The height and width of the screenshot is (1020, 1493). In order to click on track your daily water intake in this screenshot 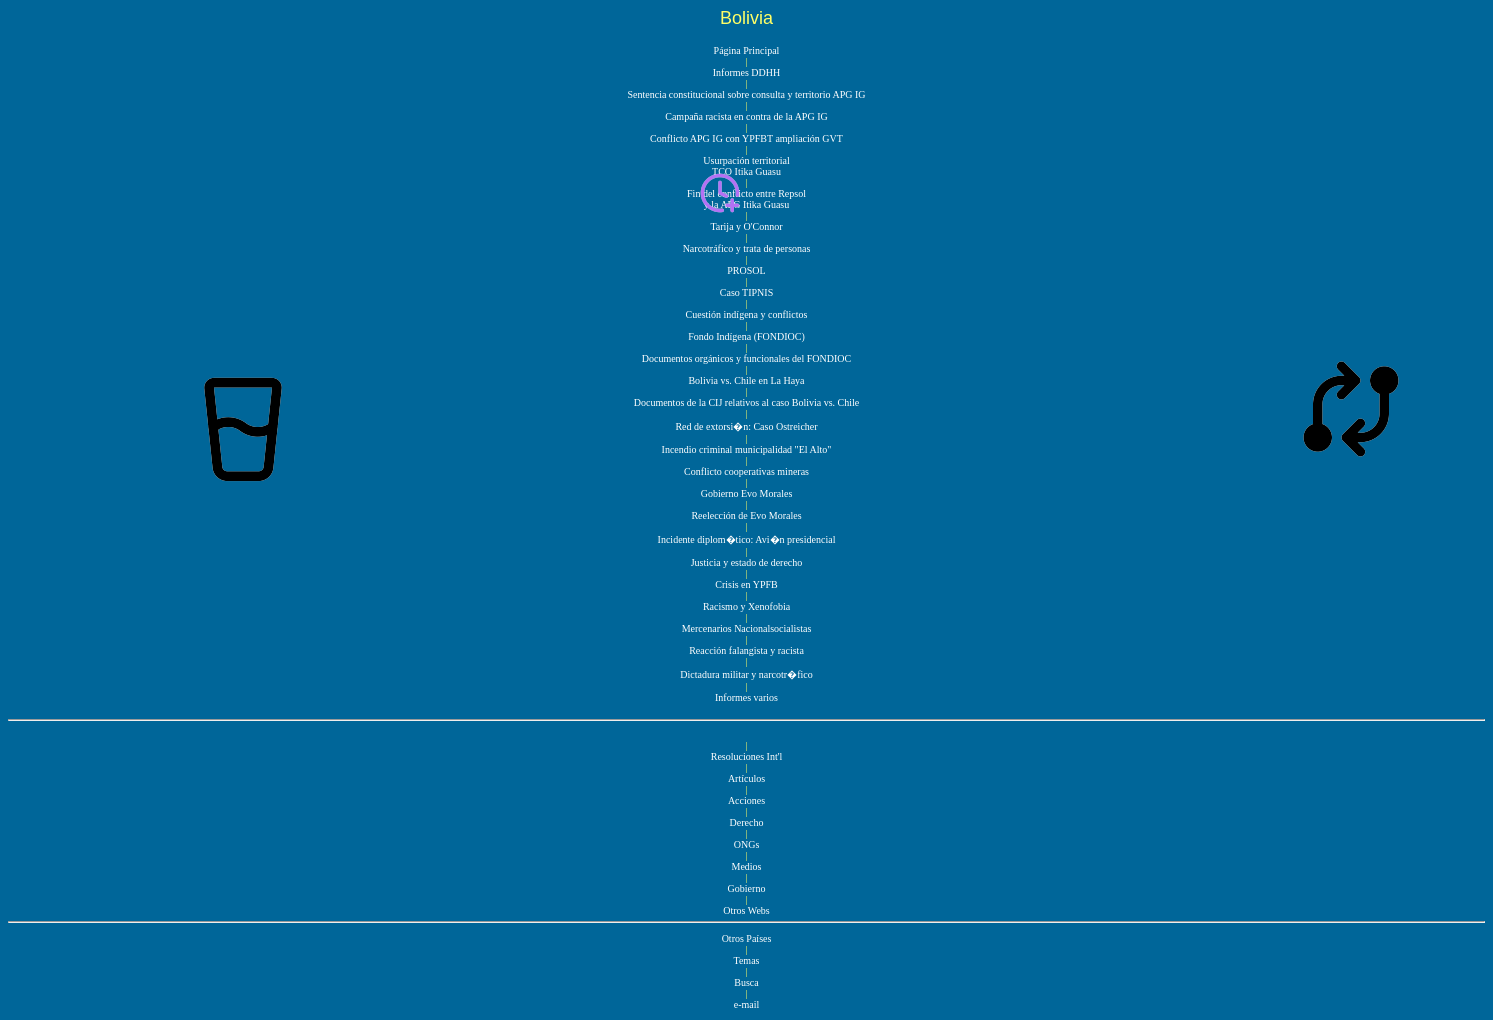, I will do `click(243, 427)`.